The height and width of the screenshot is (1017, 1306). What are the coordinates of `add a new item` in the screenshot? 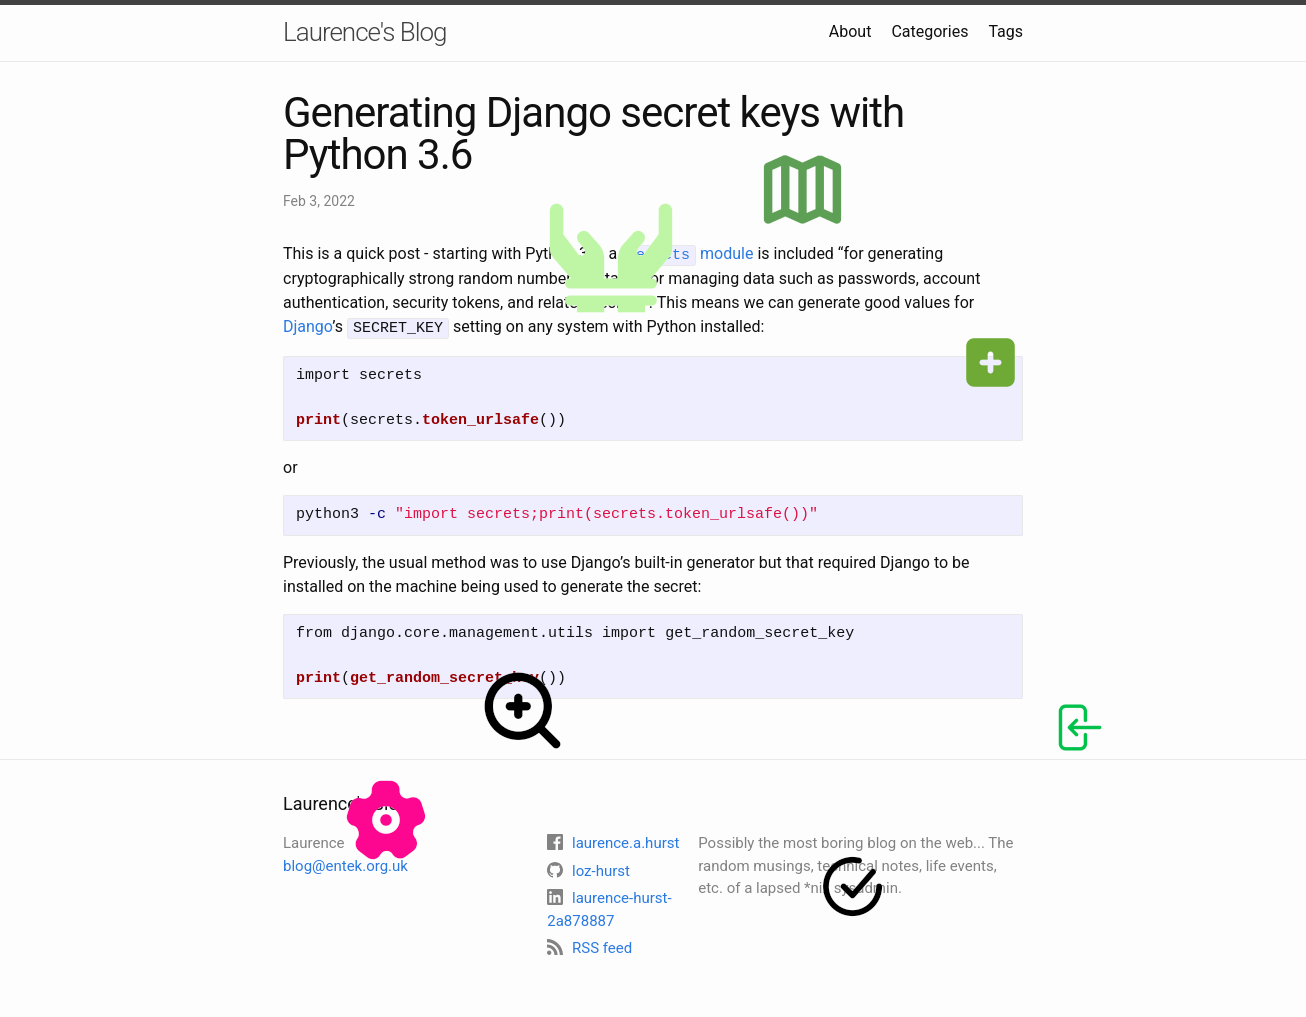 It's located at (990, 362).